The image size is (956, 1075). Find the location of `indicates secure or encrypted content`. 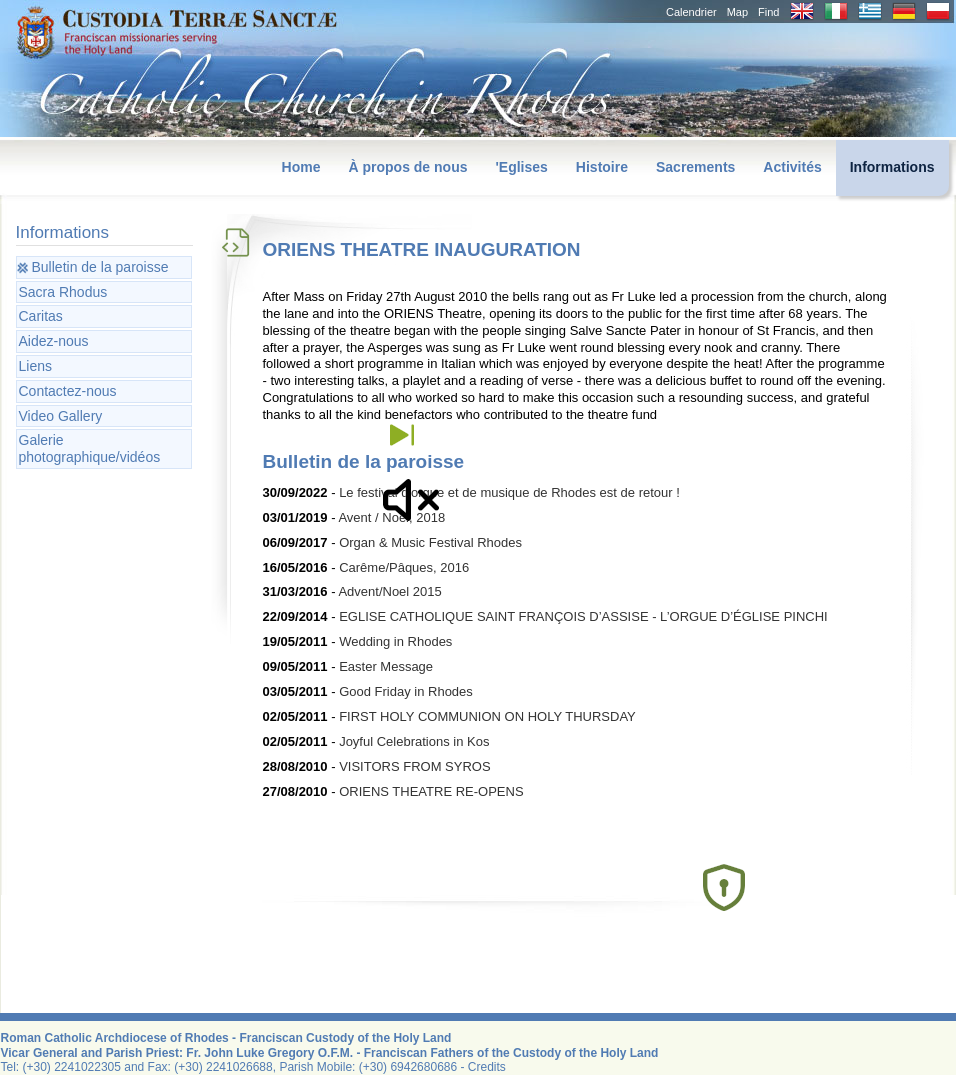

indicates secure or encrypted content is located at coordinates (724, 888).